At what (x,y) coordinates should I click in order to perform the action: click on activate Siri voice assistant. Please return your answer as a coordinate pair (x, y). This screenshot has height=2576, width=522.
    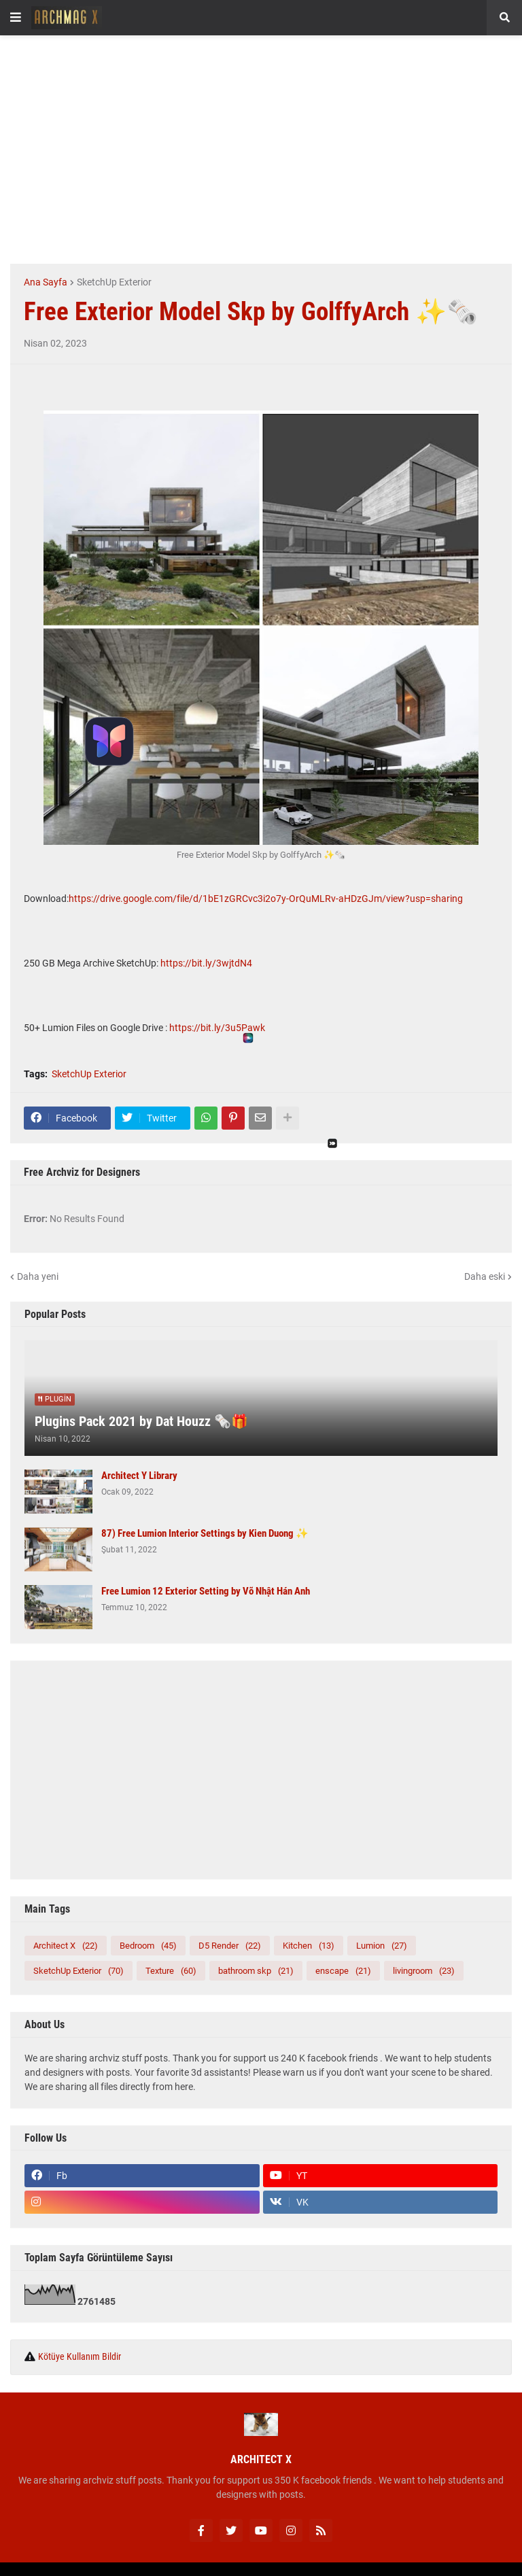
    Looking at the image, I should click on (248, 1038).